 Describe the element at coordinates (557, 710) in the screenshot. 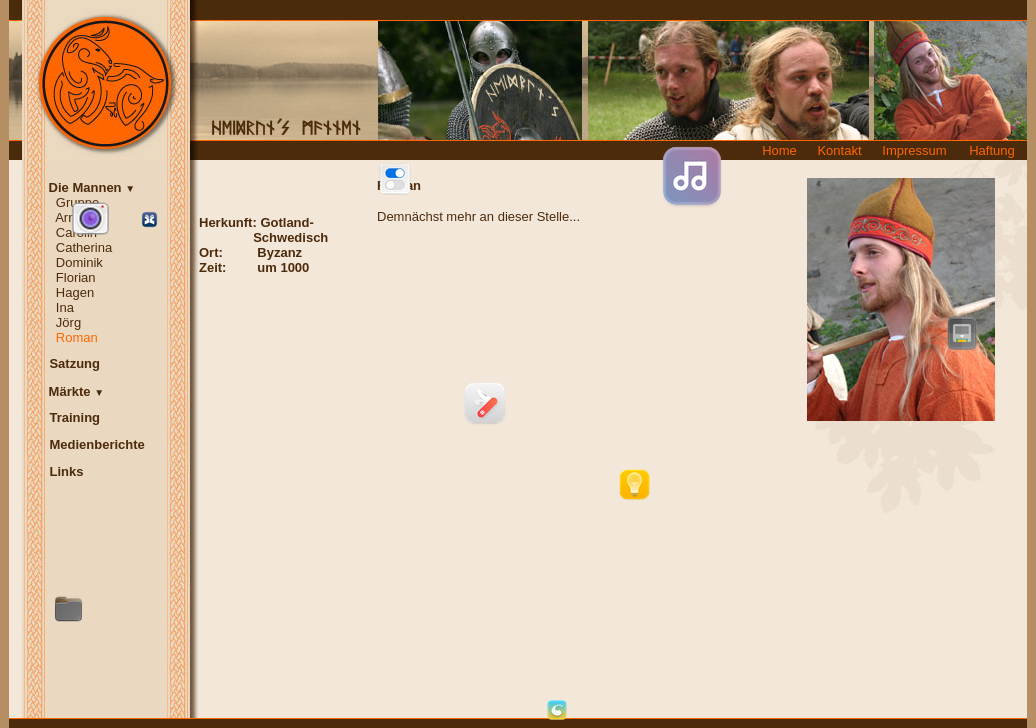

I see `open the plasma desktop environment app` at that location.